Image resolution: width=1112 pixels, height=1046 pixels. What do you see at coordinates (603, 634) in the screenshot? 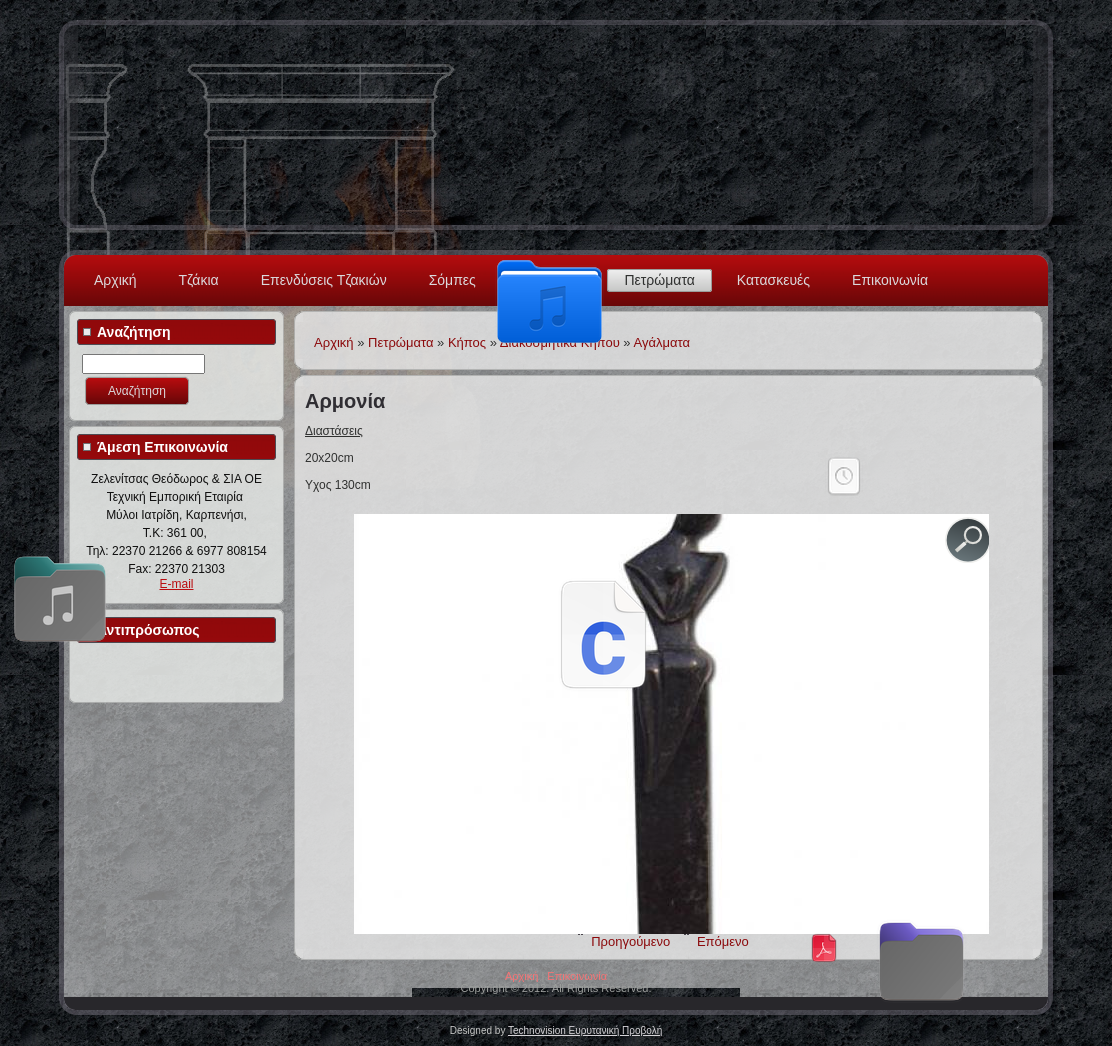
I see `a C programming language source file` at bounding box center [603, 634].